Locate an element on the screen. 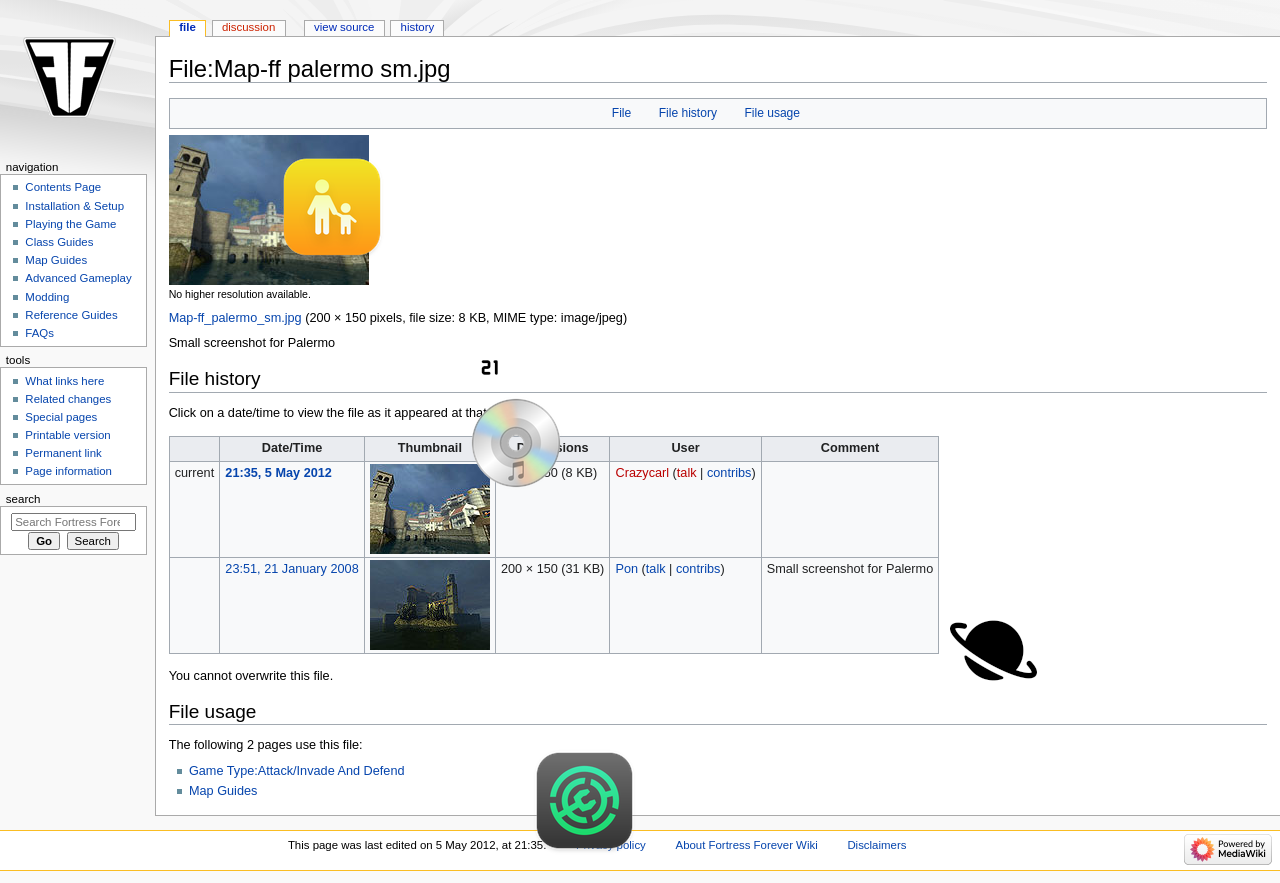  open parental controls settings is located at coordinates (332, 207).